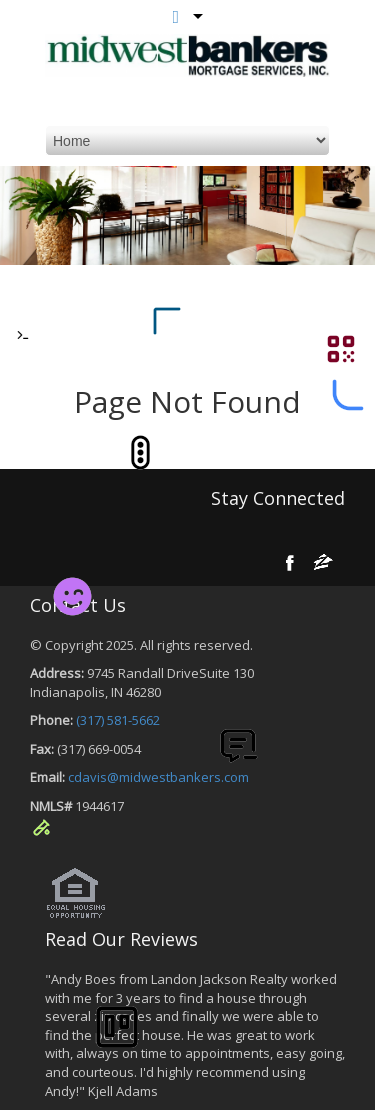 The image size is (375, 1110). I want to click on insert a winking emoji or emoticon, so click(72, 596).